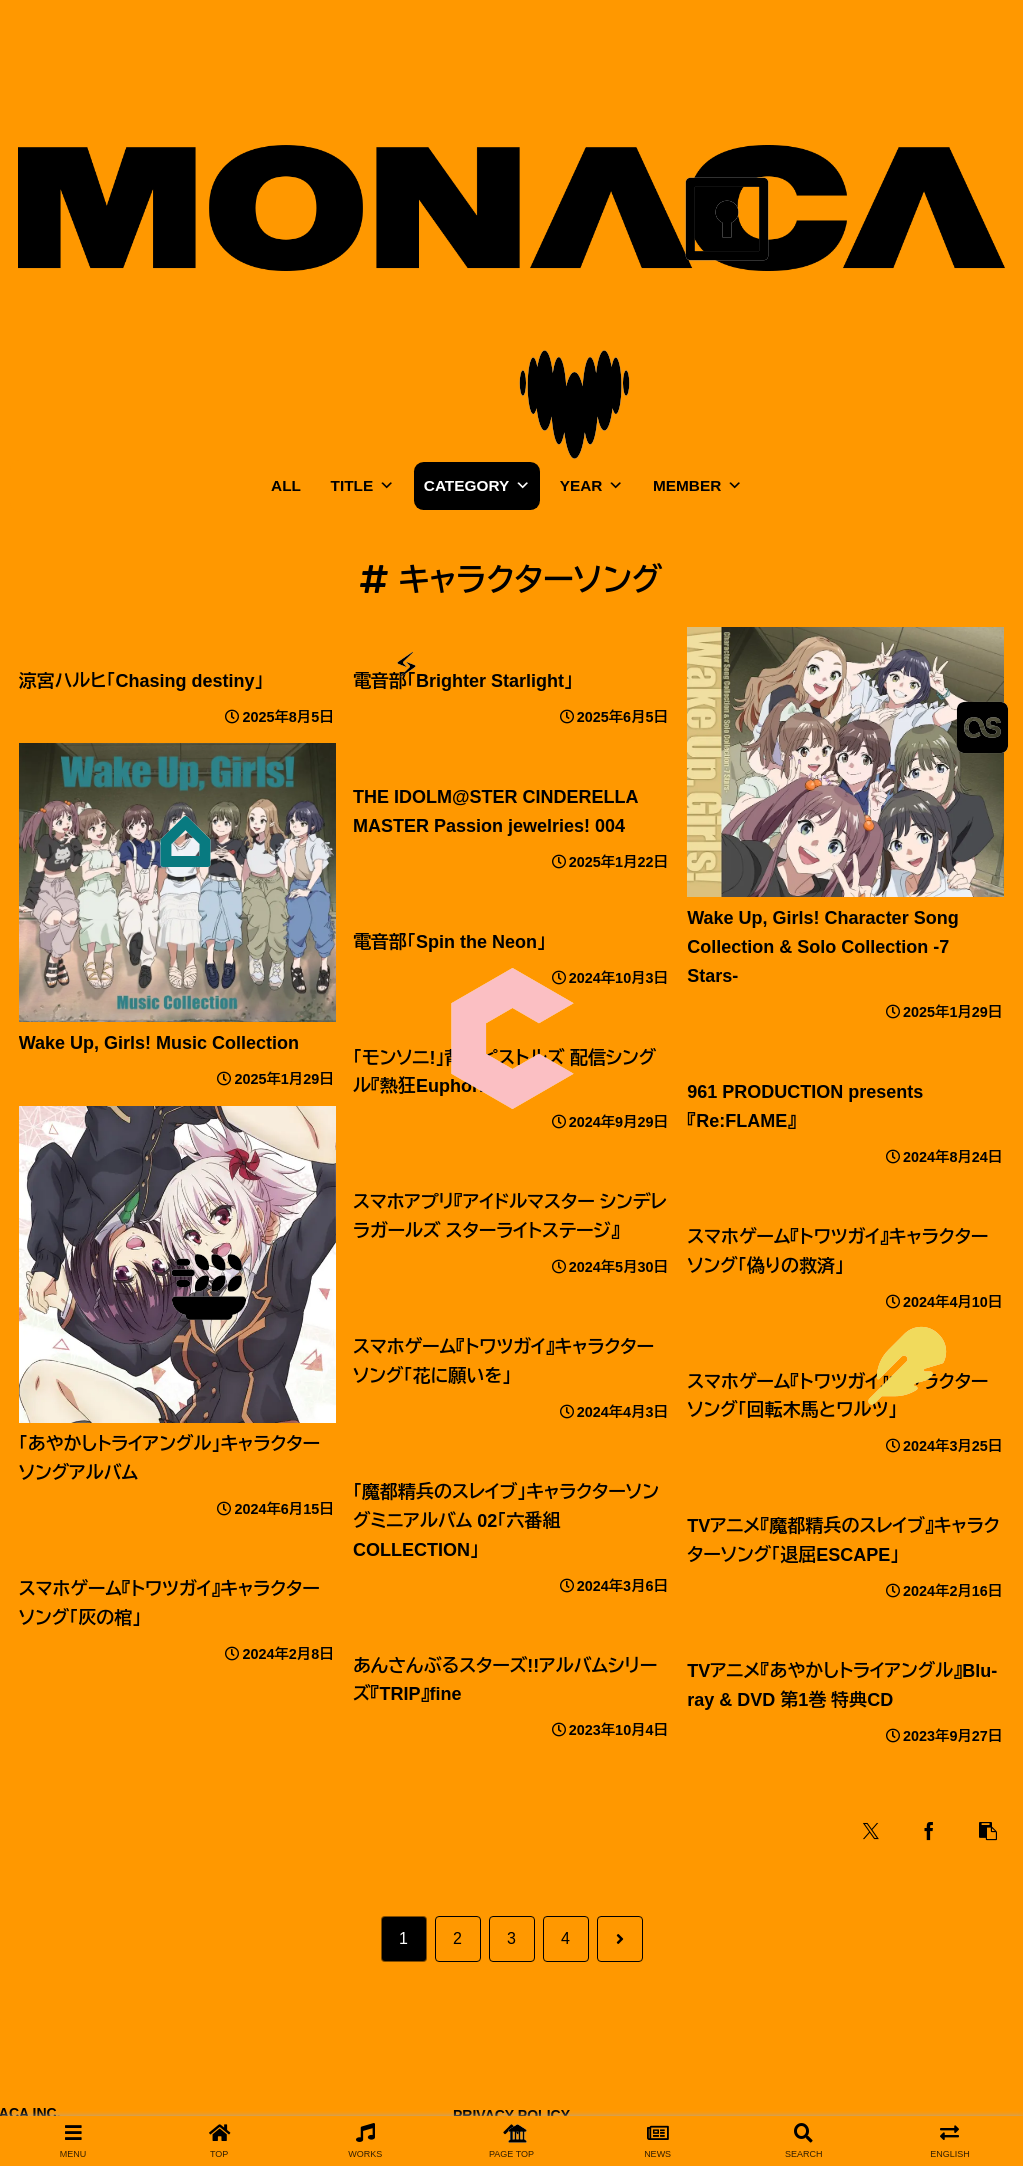 The image size is (1023, 2166). Describe the element at coordinates (727, 219) in the screenshot. I see `access door lock or security settings` at that location.